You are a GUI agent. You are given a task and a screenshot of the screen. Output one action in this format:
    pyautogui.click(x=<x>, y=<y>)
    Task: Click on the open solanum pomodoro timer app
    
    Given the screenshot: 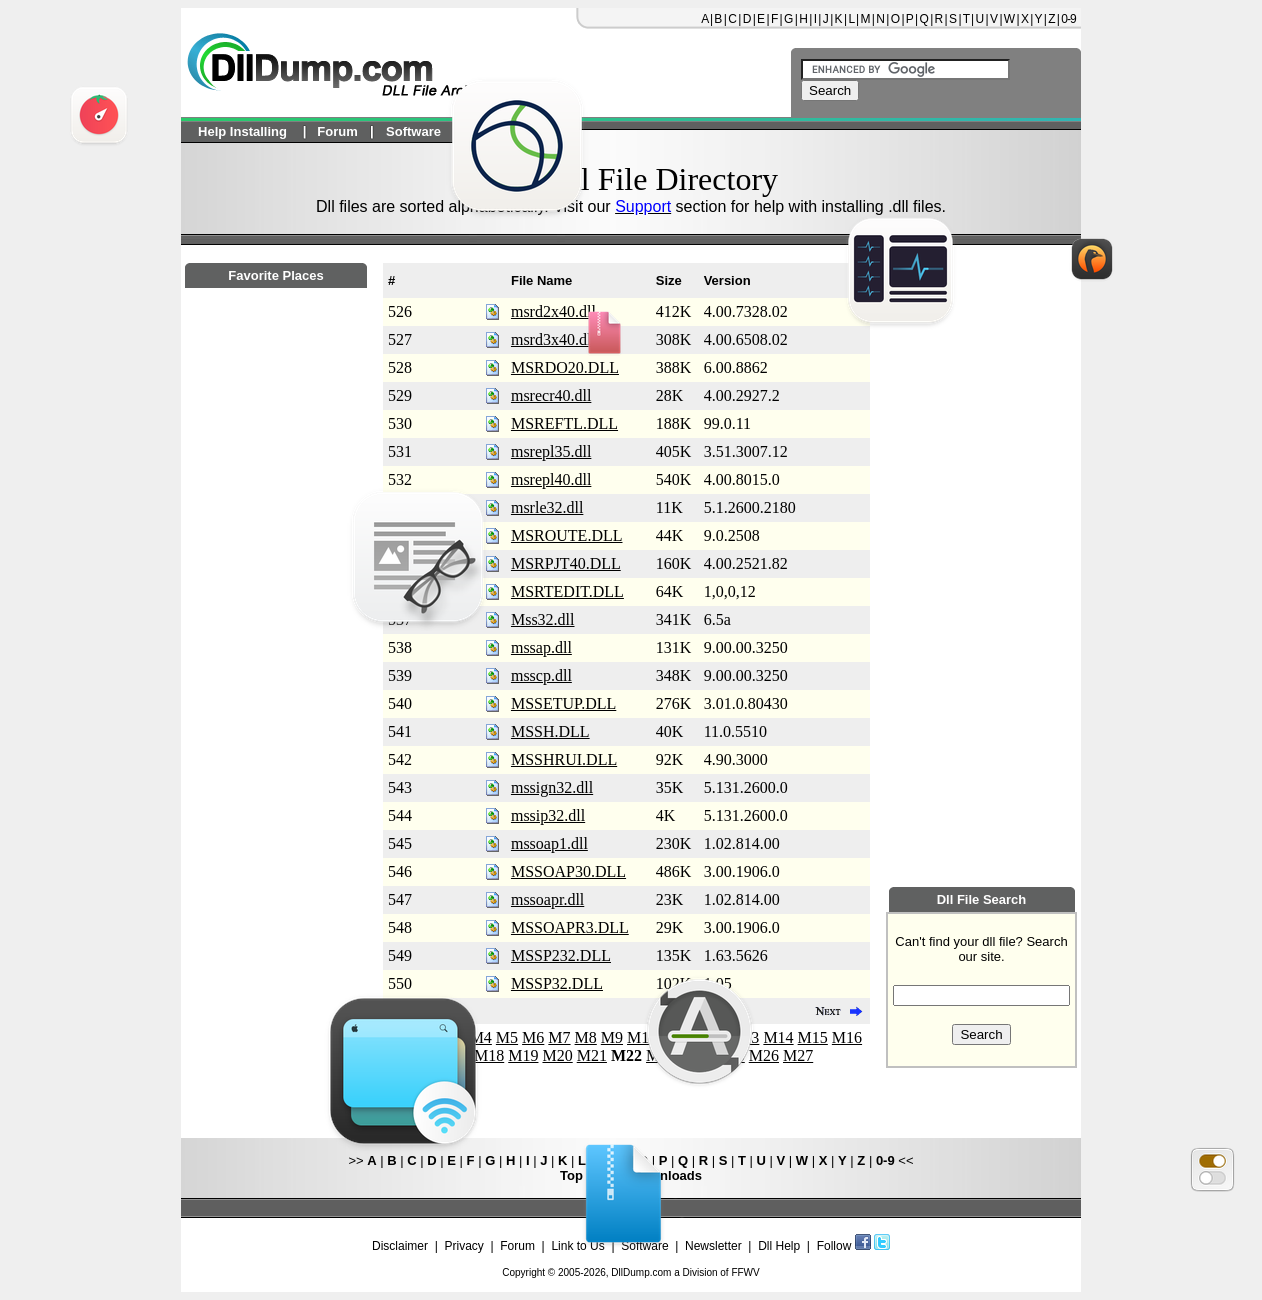 What is the action you would take?
    pyautogui.click(x=99, y=115)
    